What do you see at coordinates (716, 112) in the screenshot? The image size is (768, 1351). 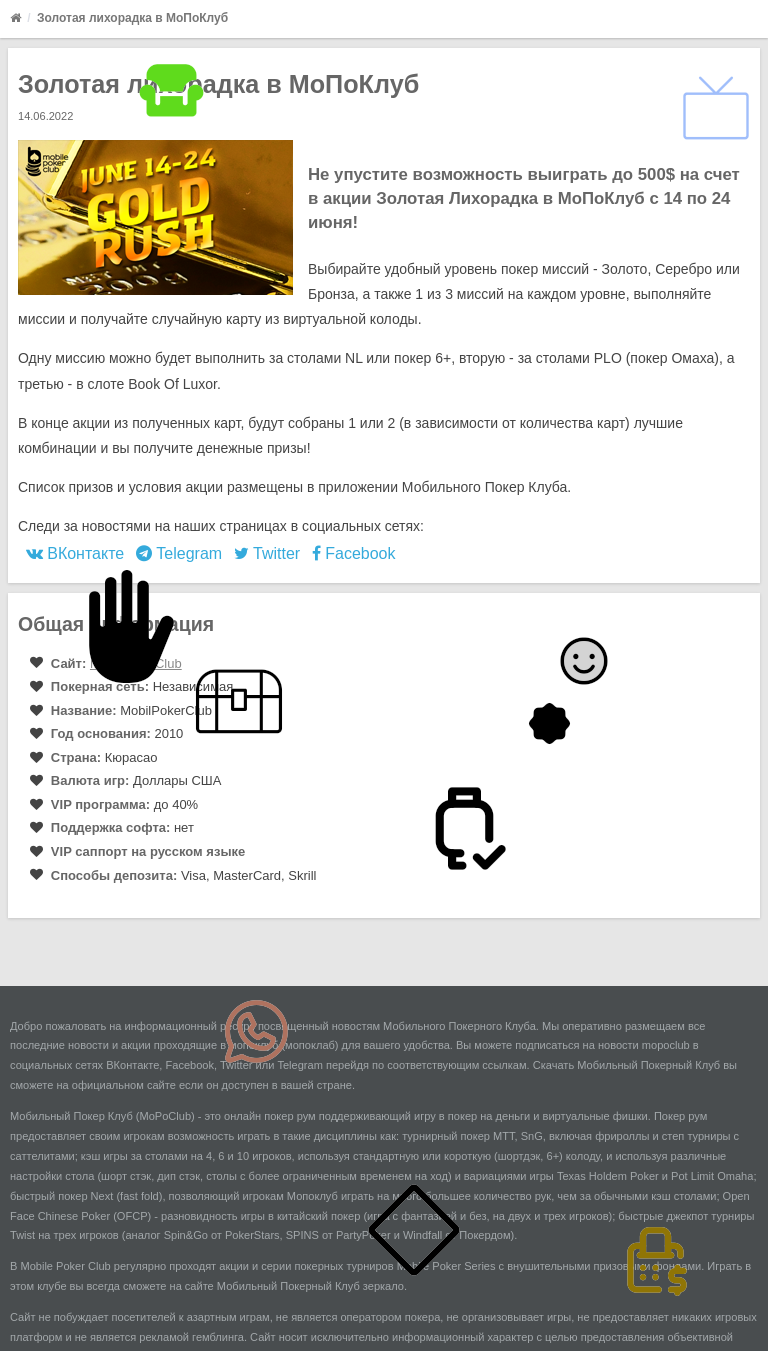 I see `access tv or video streaming content` at bounding box center [716, 112].